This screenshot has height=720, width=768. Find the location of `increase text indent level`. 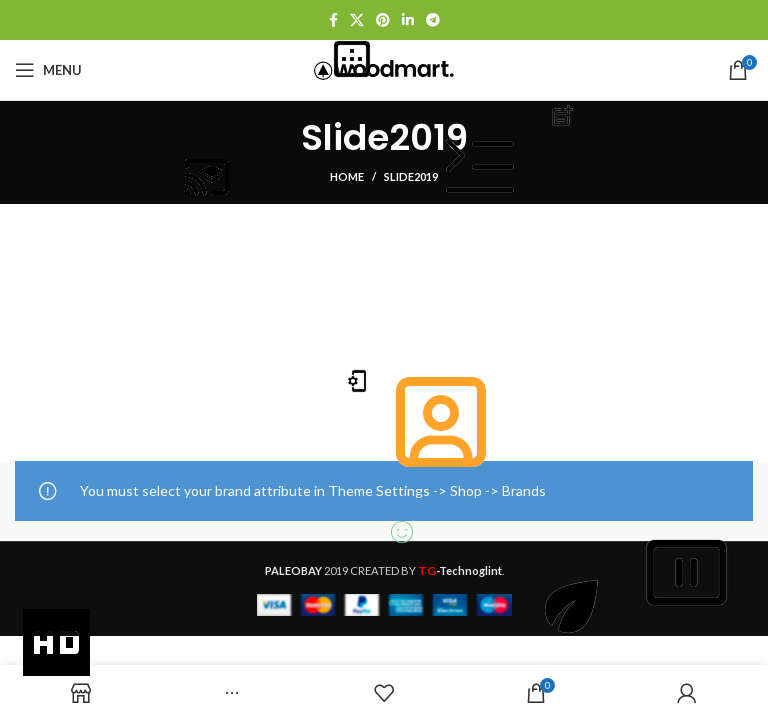

increase text indent level is located at coordinates (480, 167).